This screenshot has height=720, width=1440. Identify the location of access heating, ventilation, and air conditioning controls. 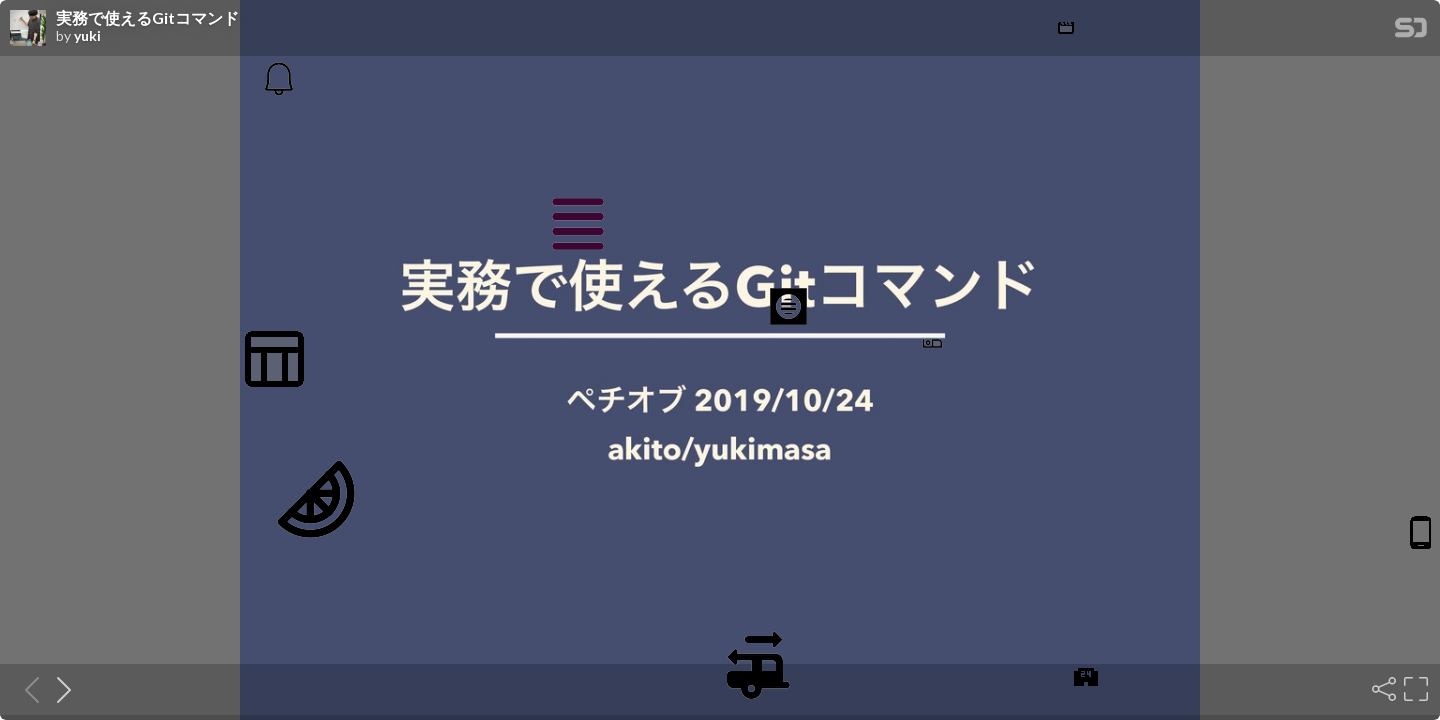
(788, 306).